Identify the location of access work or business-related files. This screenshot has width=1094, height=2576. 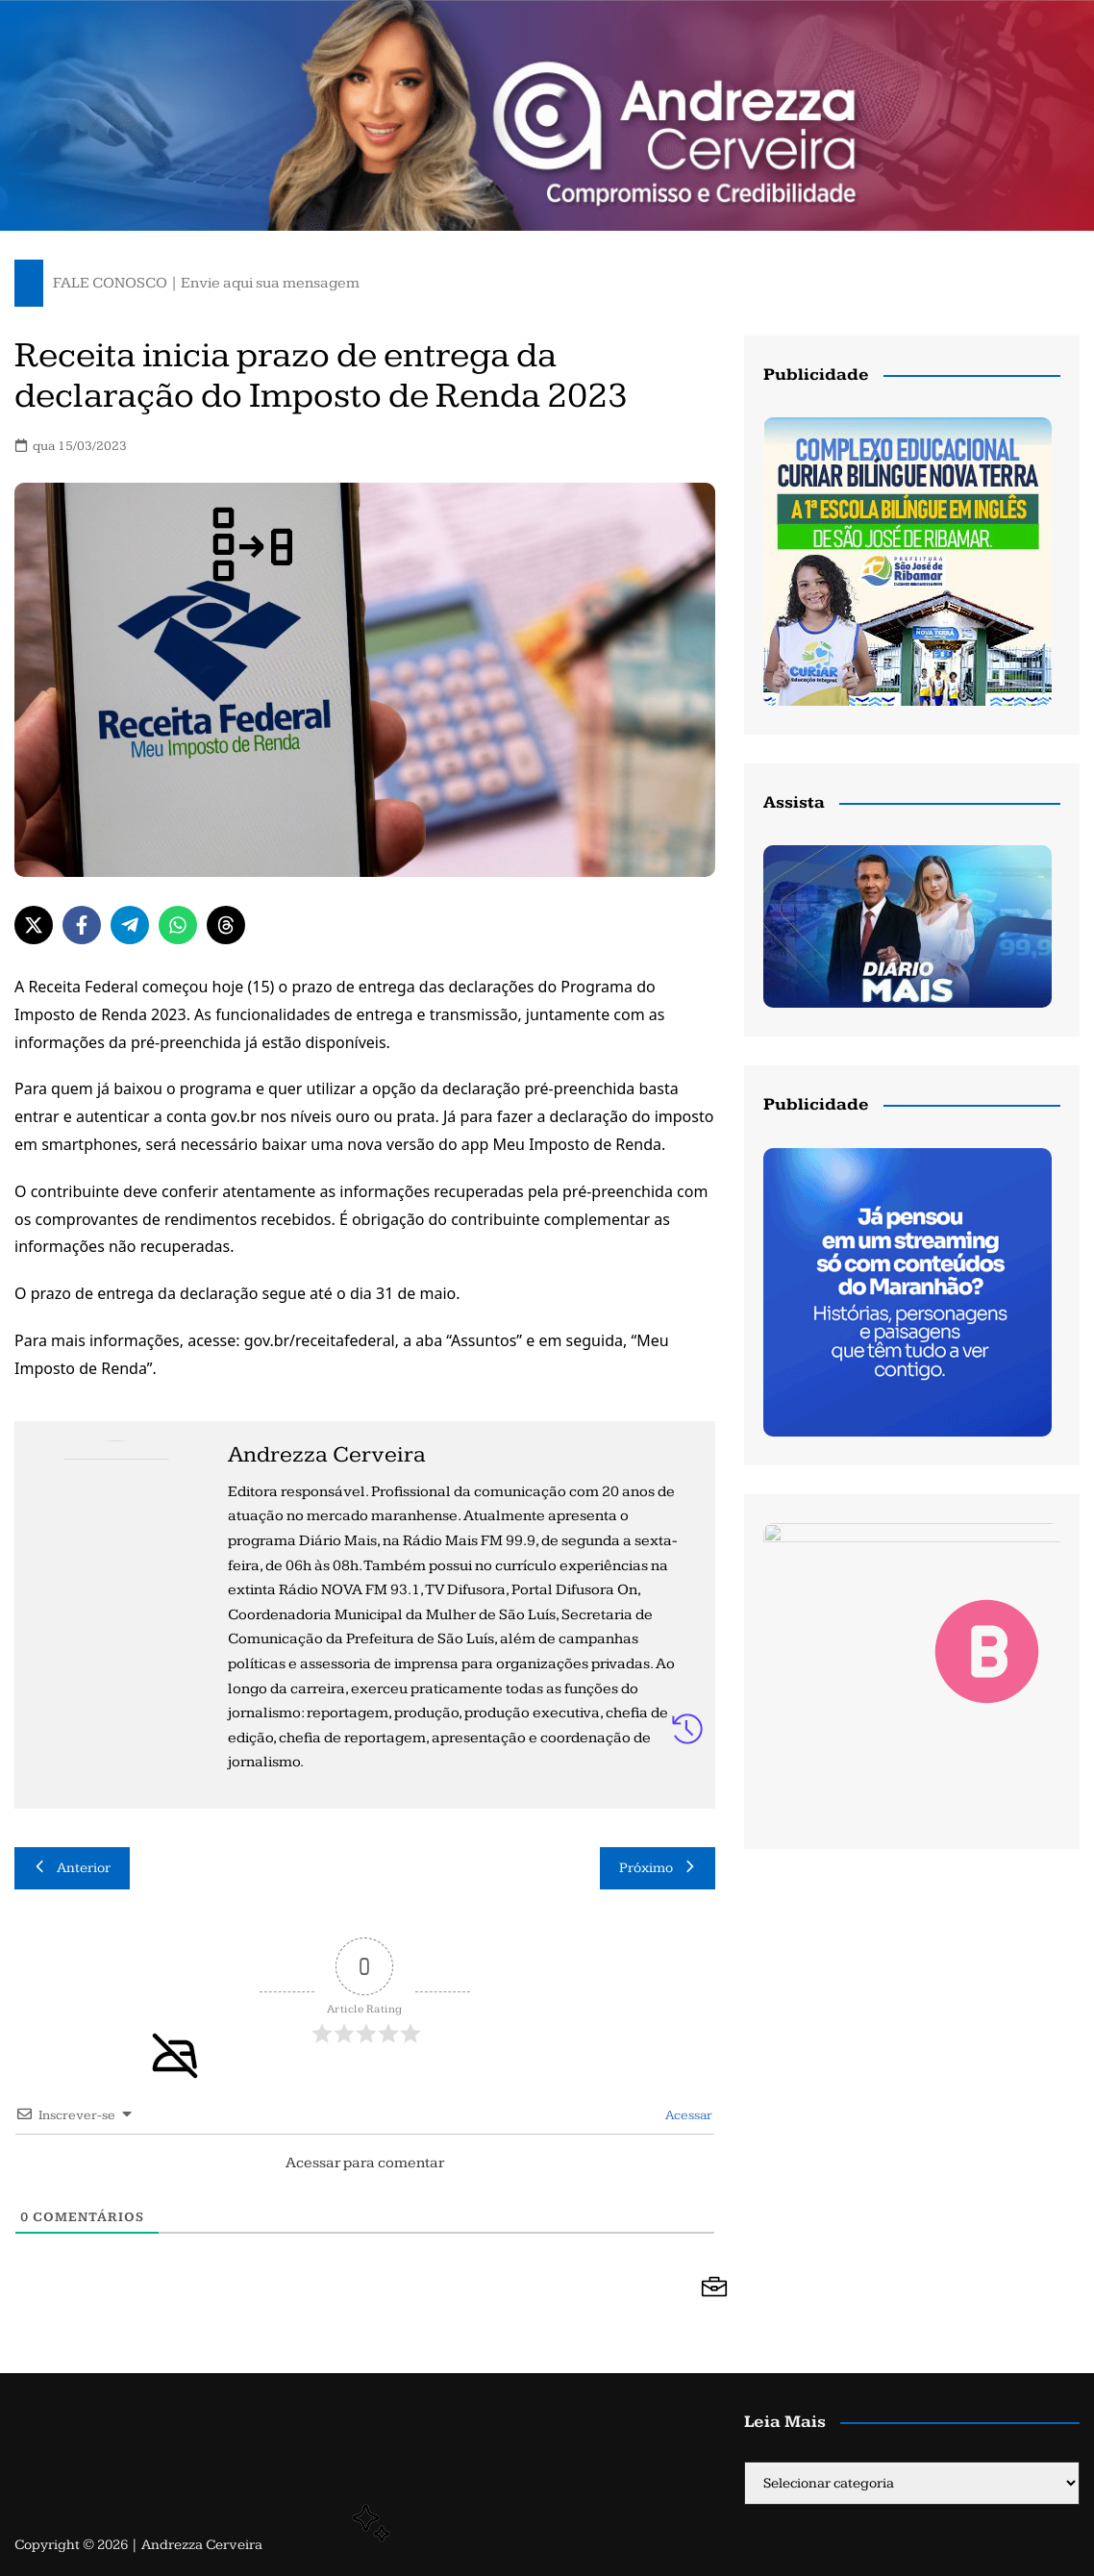
(714, 2288).